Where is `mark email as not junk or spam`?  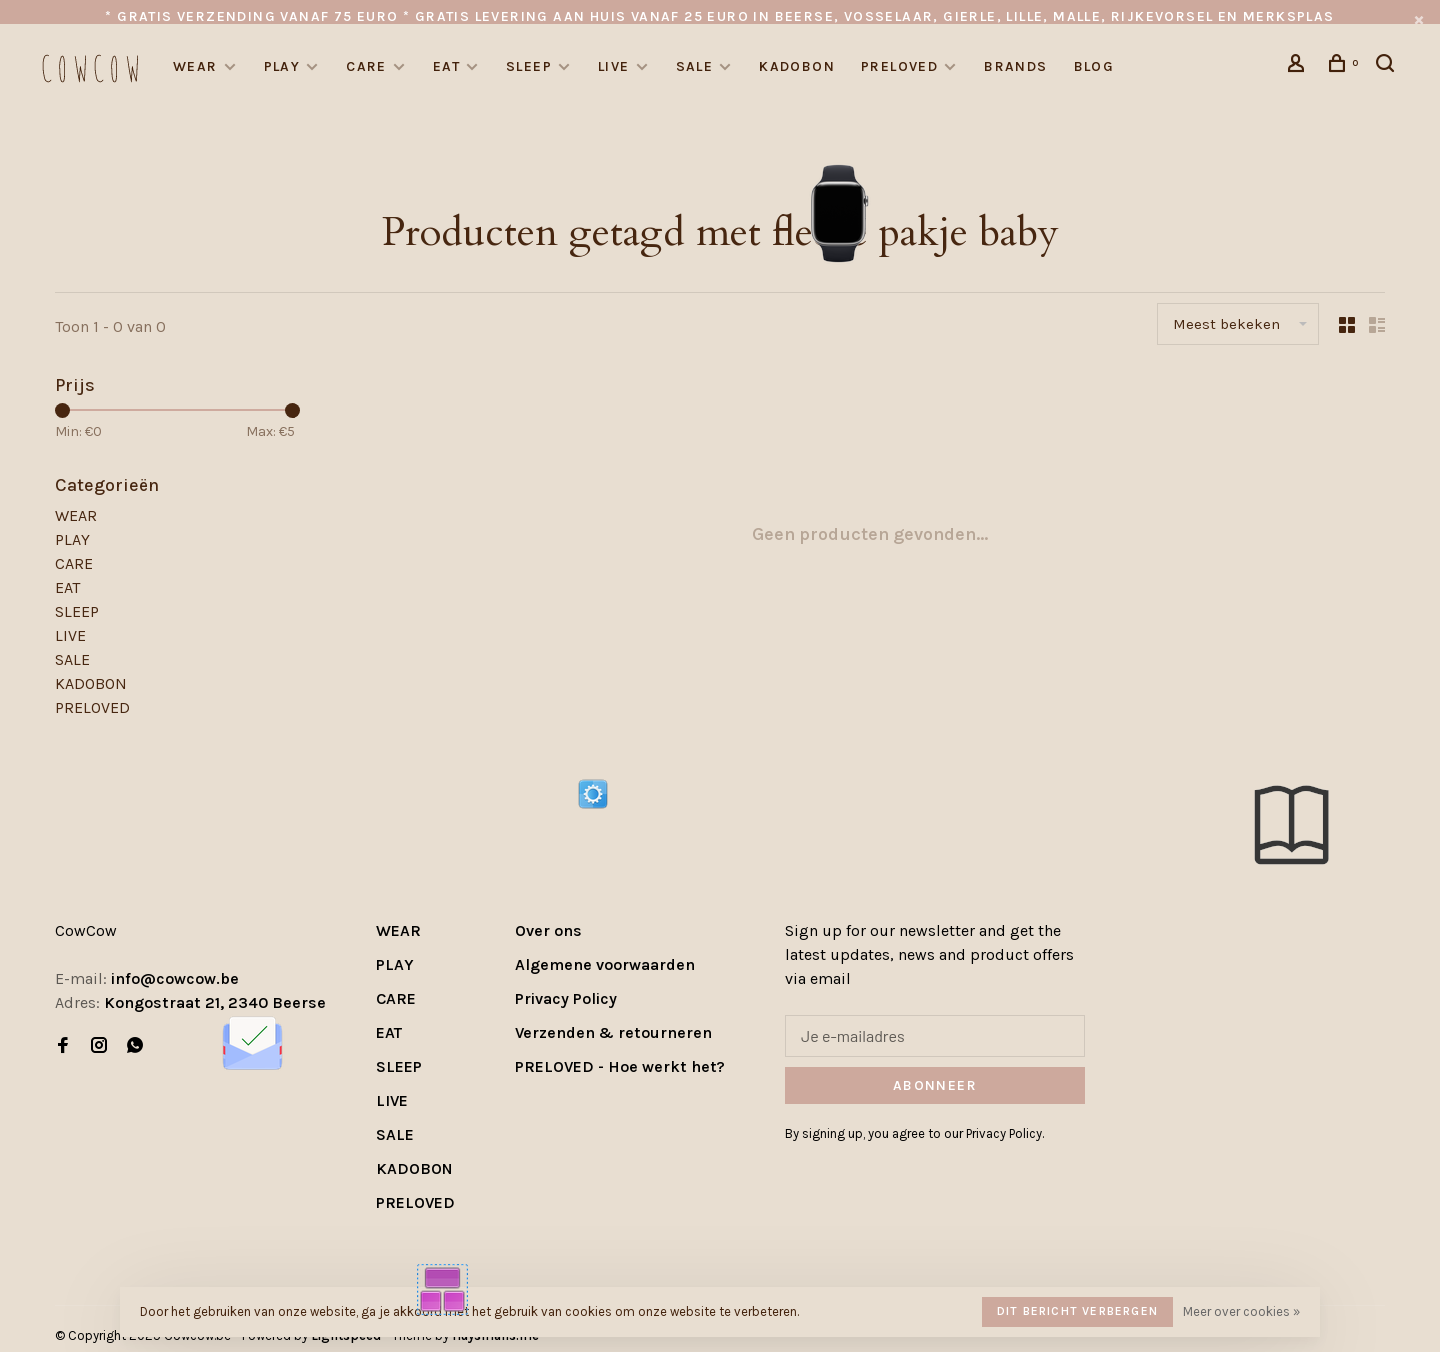 mark email as not junk or spam is located at coordinates (252, 1046).